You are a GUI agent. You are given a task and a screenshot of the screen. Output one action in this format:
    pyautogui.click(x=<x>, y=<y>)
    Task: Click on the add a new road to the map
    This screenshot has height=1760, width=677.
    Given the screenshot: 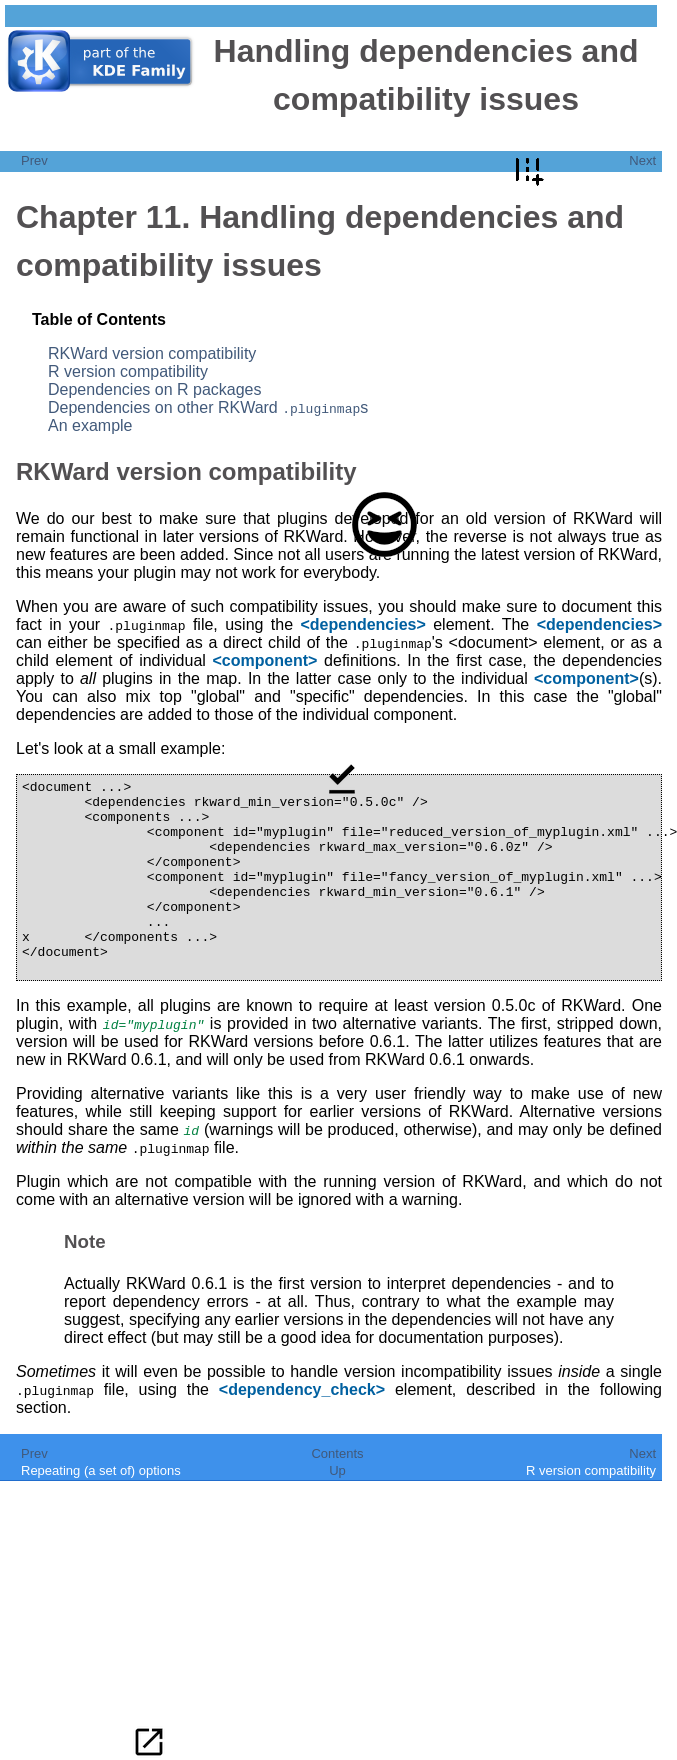 What is the action you would take?
    pyautogui.click(x=527, y=169)
    